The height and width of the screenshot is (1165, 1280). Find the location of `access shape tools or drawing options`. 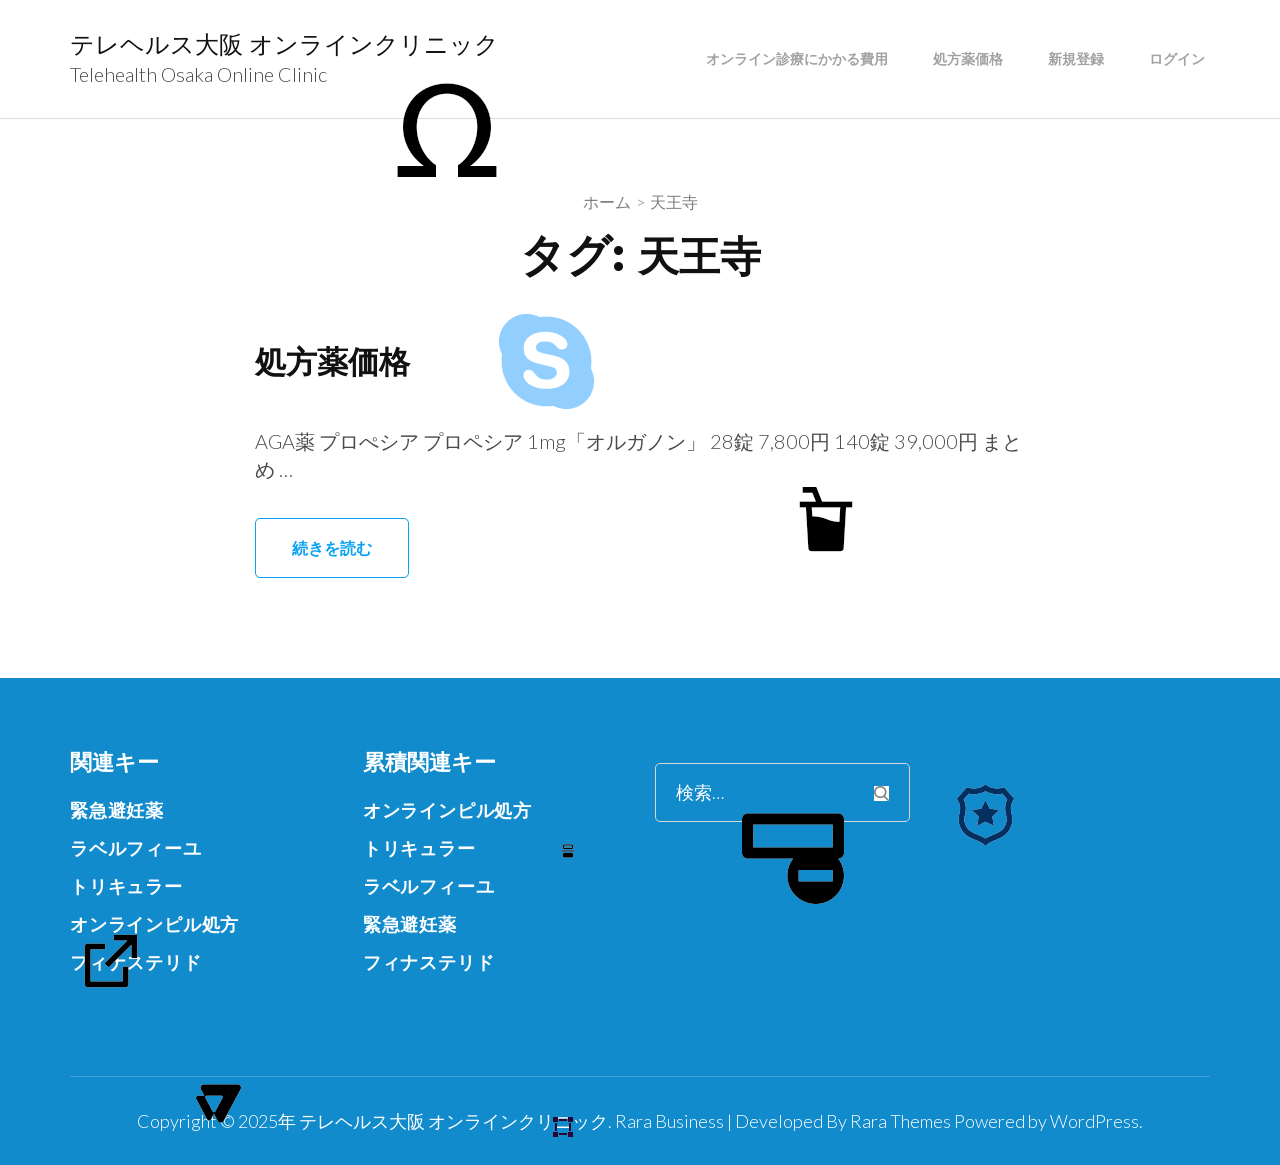

access shape tools or drawing options is located at coordinates (563, 1127).